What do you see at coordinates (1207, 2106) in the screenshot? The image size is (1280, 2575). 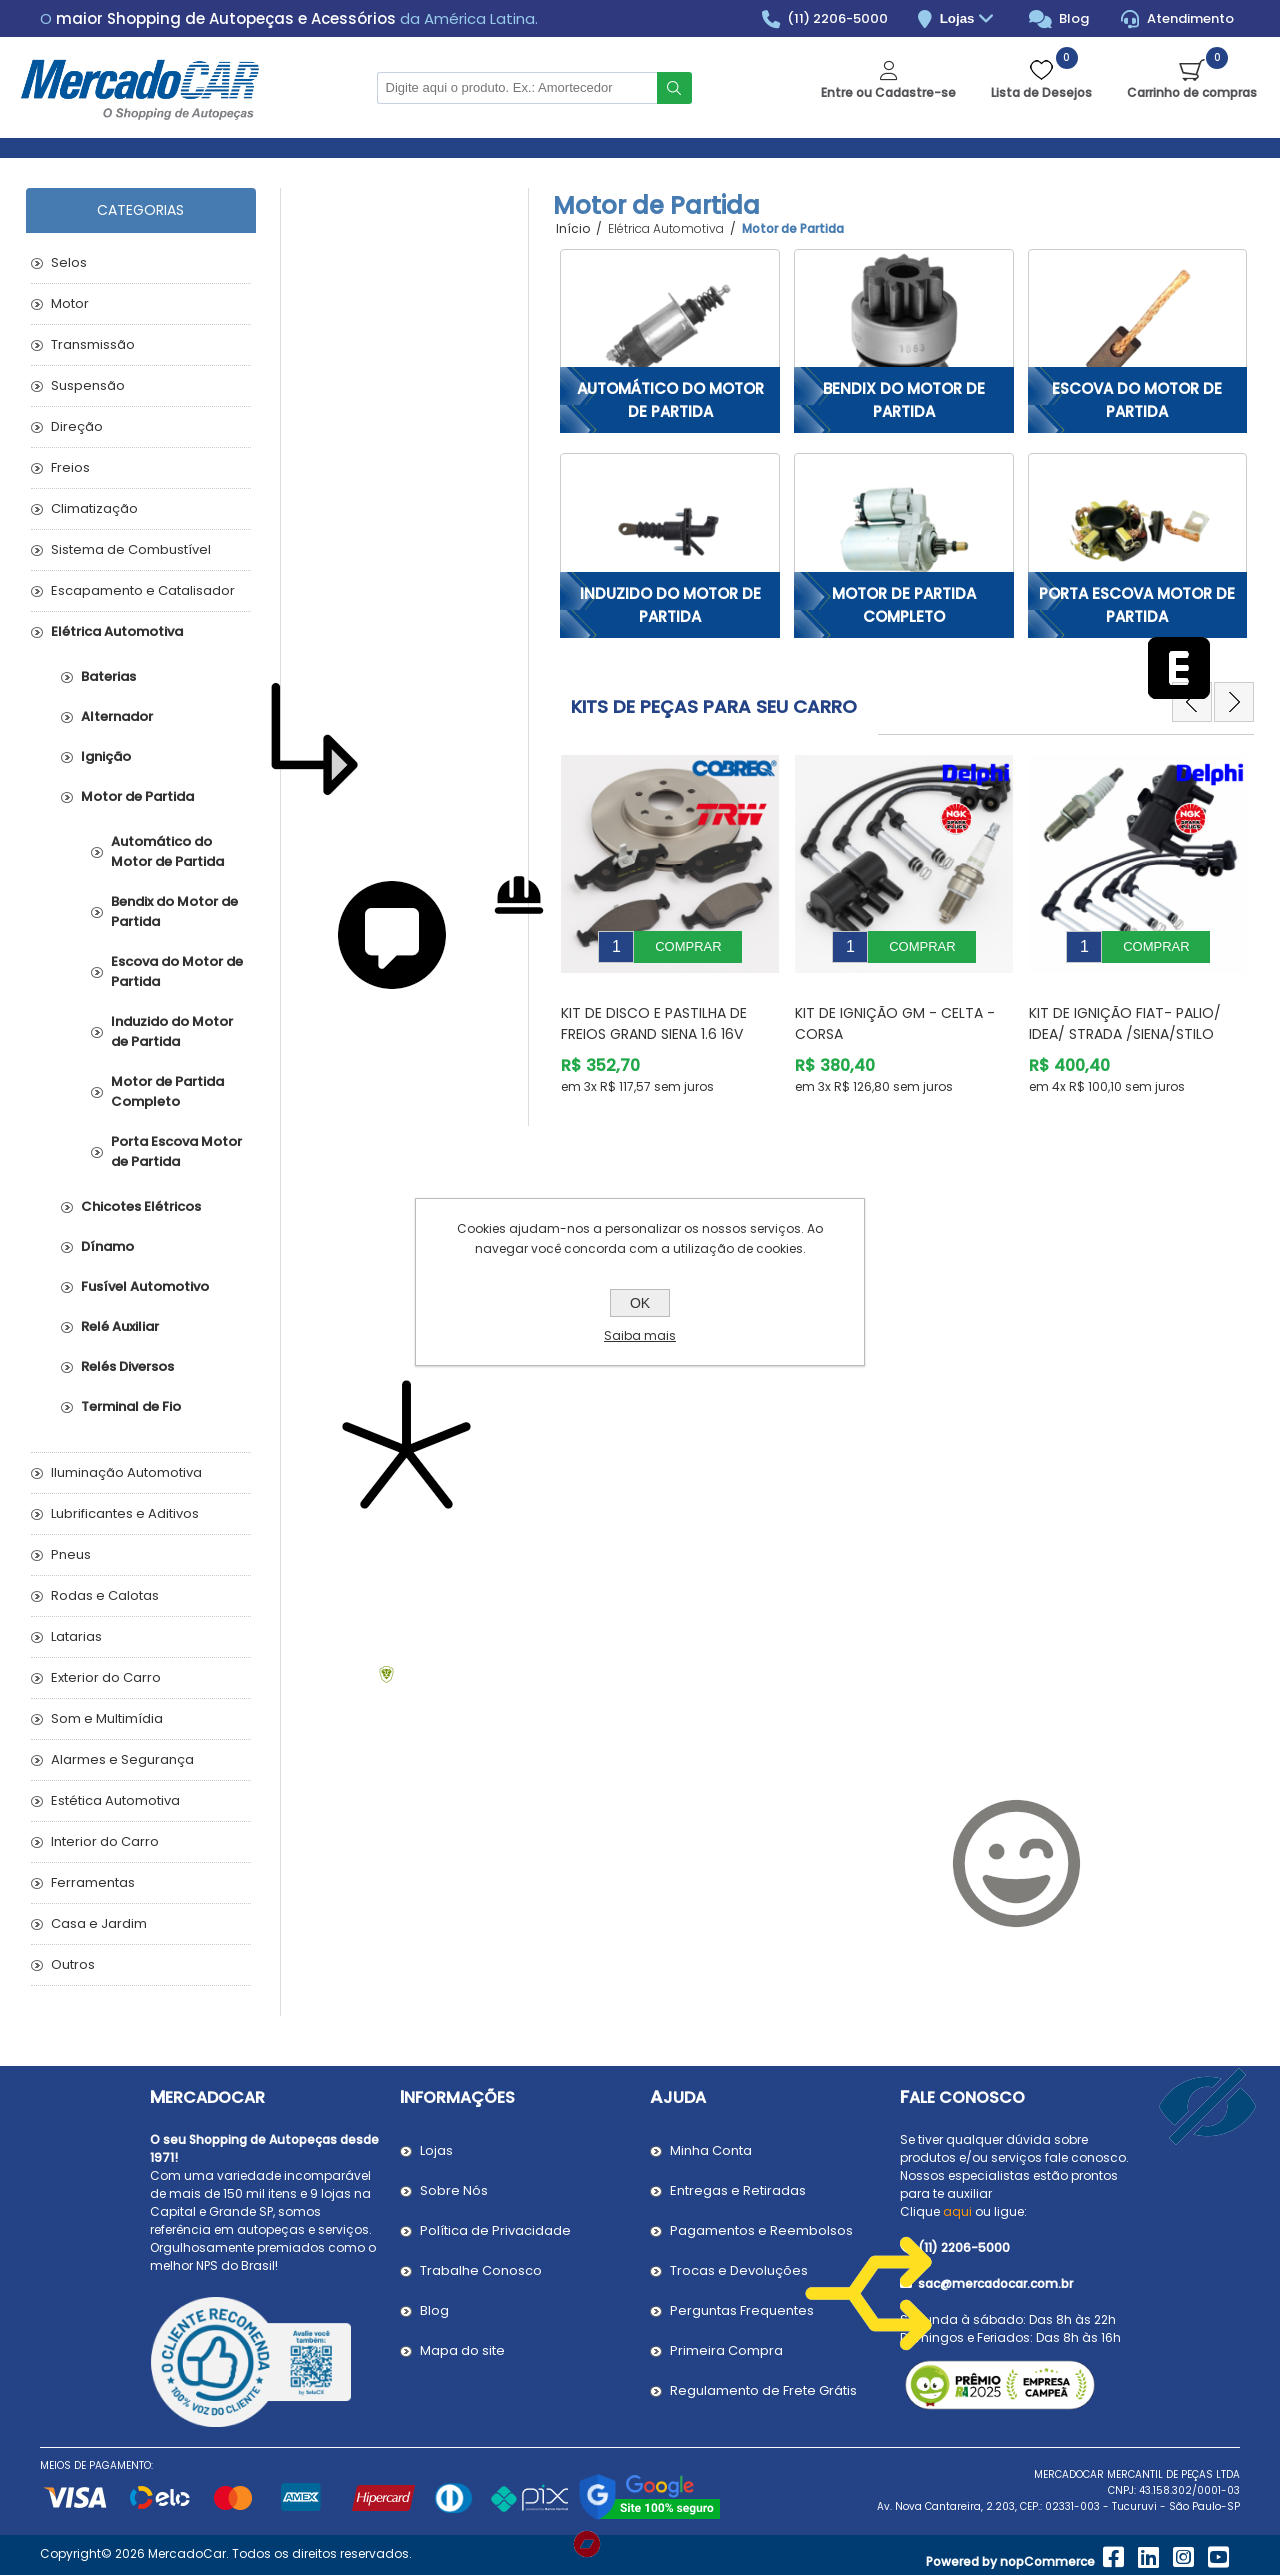 I see `hide password or sensitive content` at bounding box center [1207, 2106].